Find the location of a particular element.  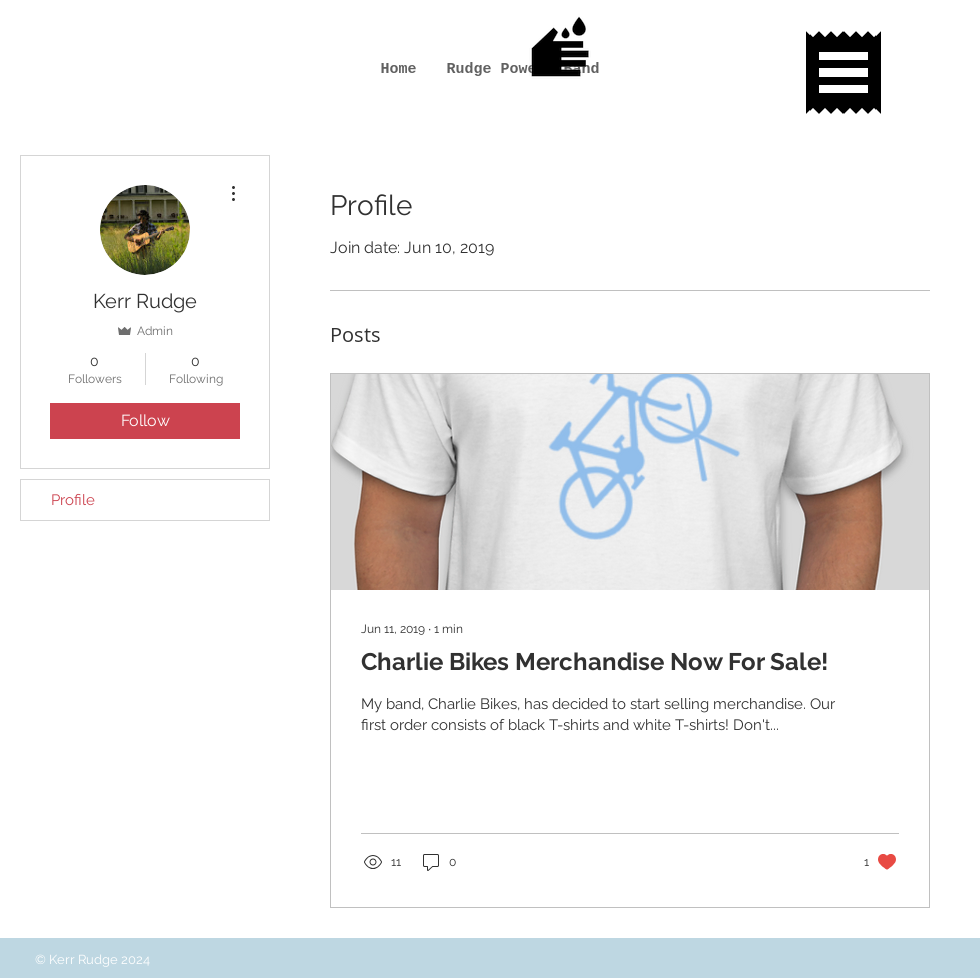

wash your hands is located at coordinates (561, 46).